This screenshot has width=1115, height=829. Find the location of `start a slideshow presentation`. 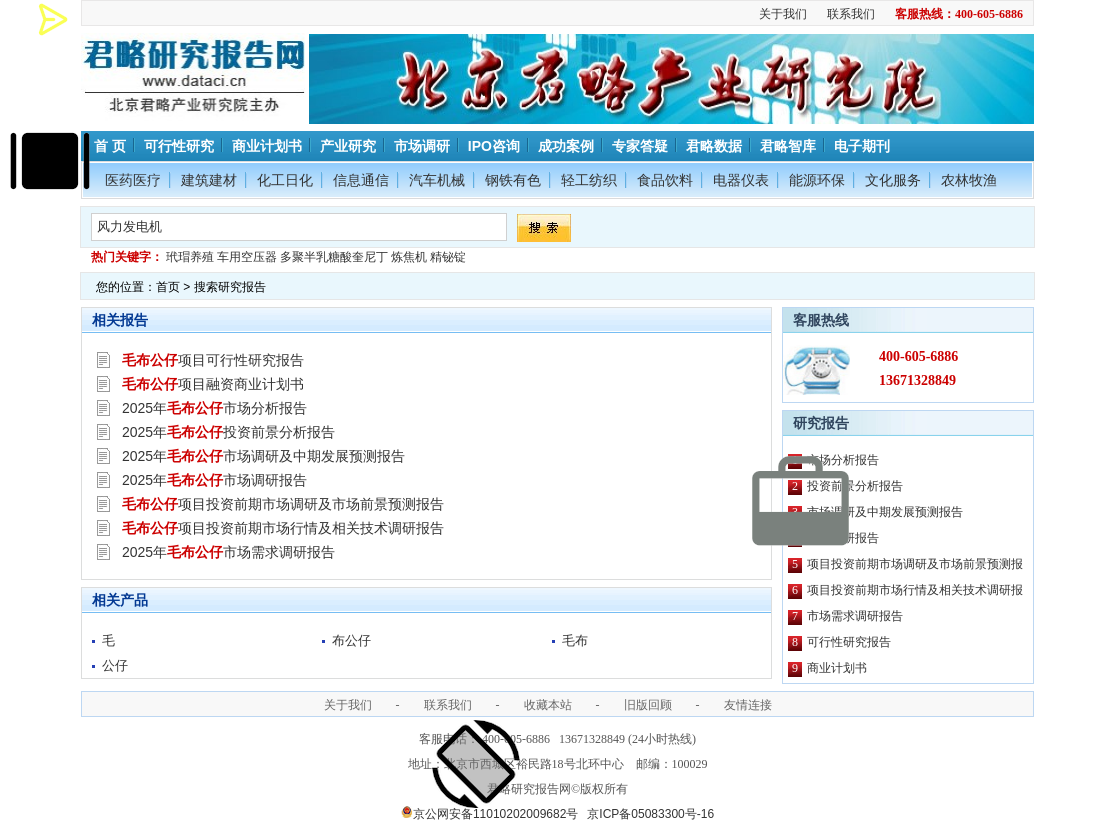

start a slideshow presentation is located at coordinates (50, 161).